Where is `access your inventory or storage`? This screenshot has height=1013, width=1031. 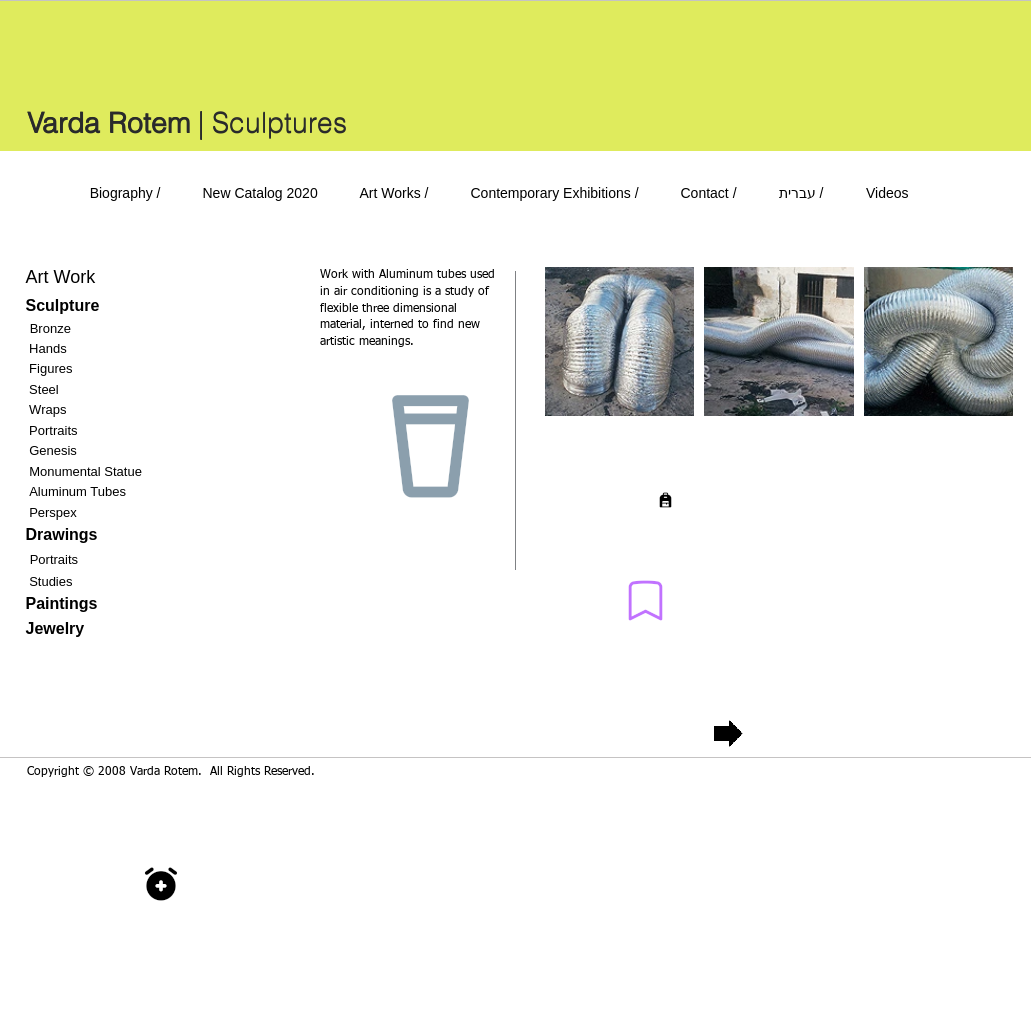 access your inventory or storage is located at coordinates (665, 500).